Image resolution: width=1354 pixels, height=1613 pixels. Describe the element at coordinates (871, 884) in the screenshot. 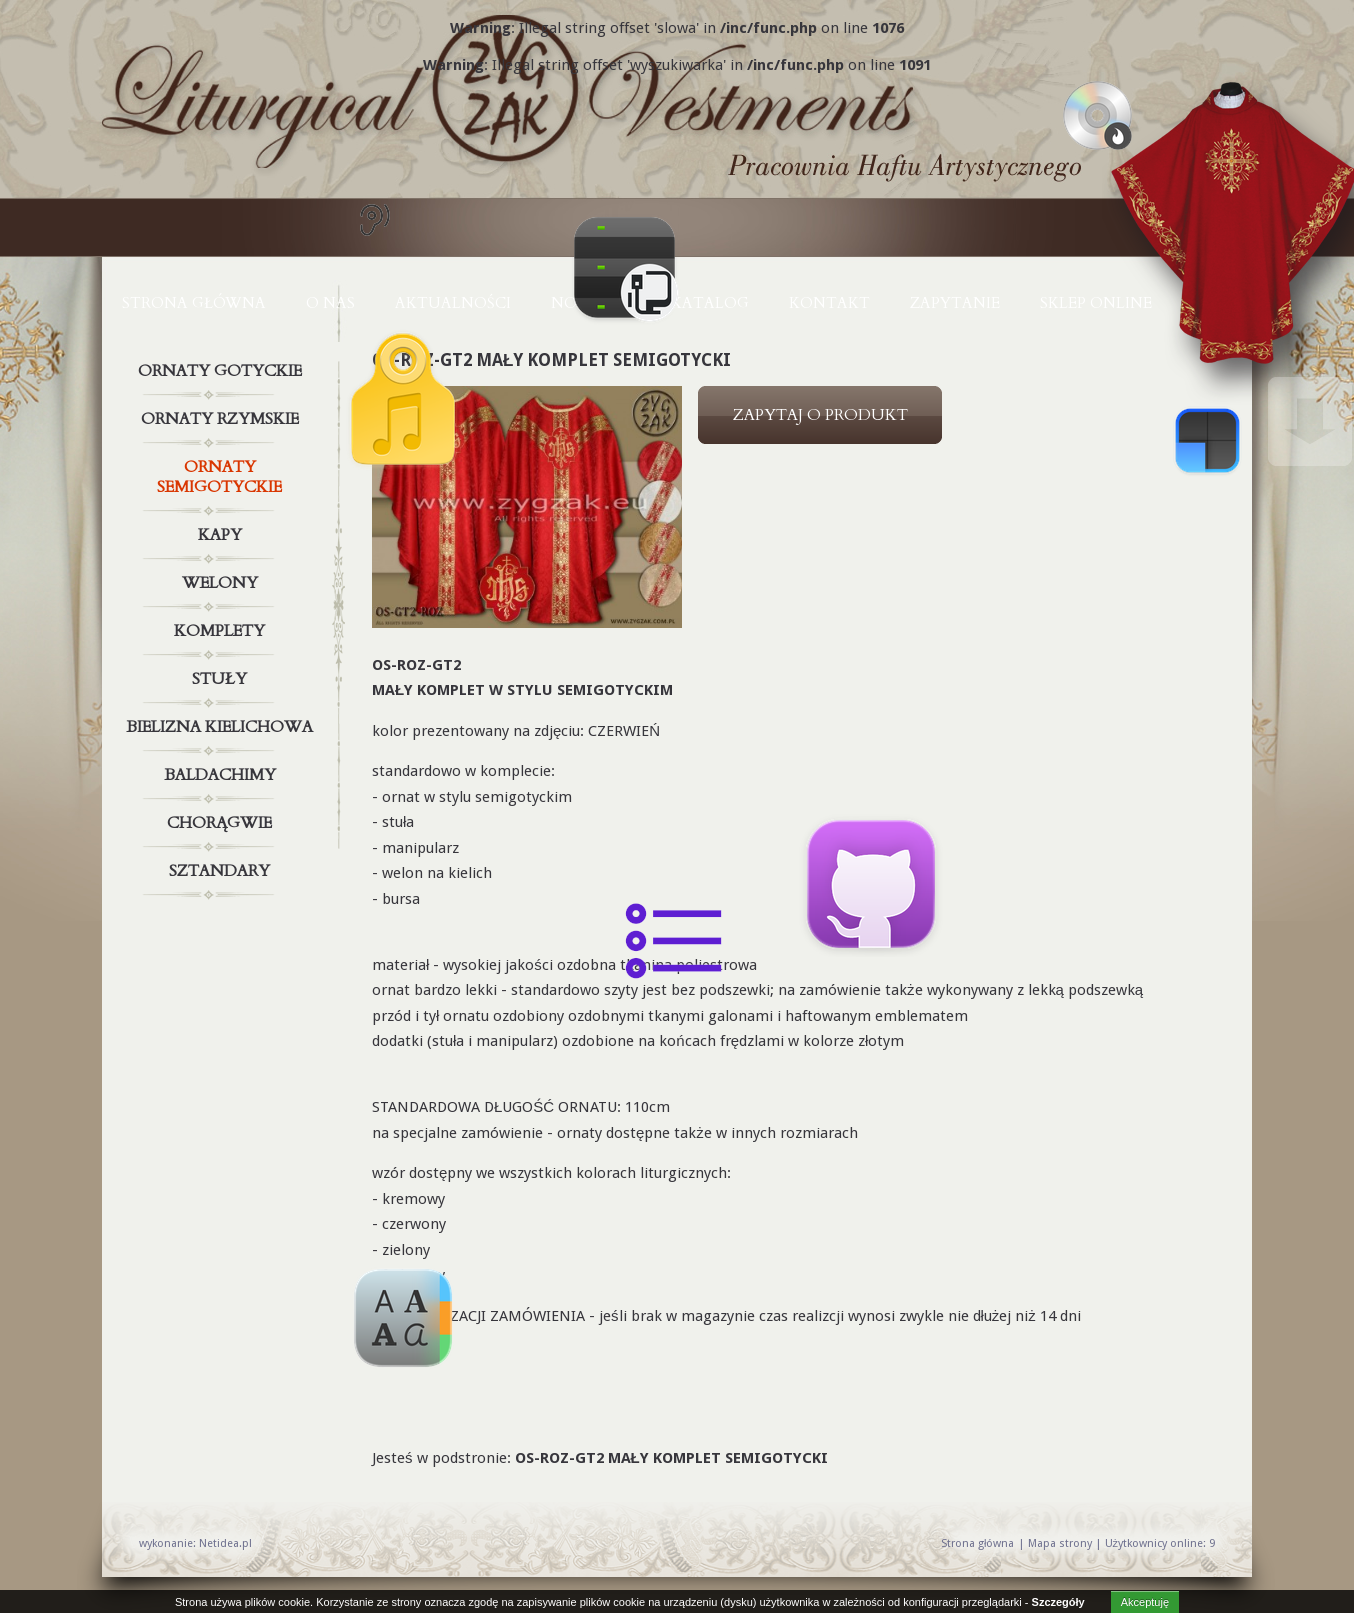

I see `open GitHub Desktop app` at that location.